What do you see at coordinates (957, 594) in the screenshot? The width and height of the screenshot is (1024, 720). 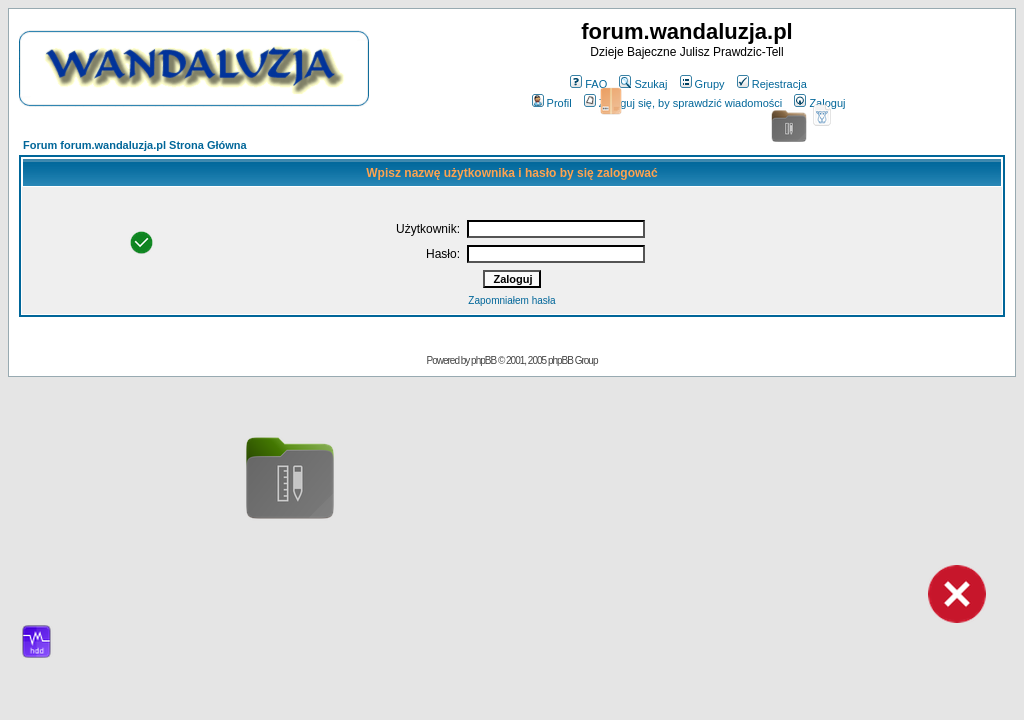 I see `close the current window or dialog` at bounding box center [957, 594].